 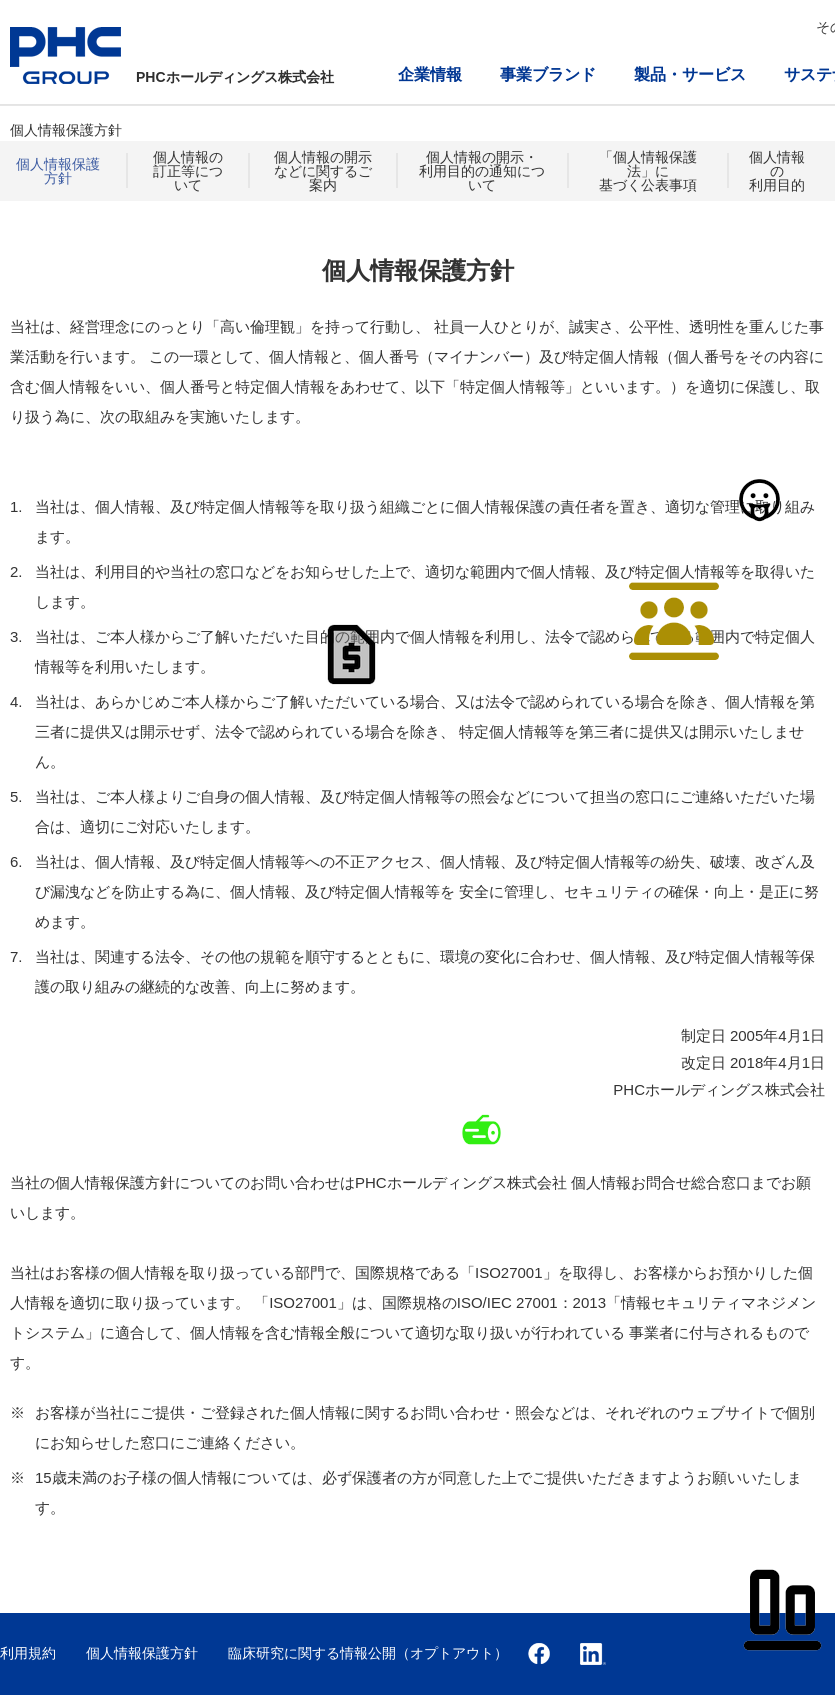 I want to click on align selected objects to the bottom, so click(x=782, y=1611).